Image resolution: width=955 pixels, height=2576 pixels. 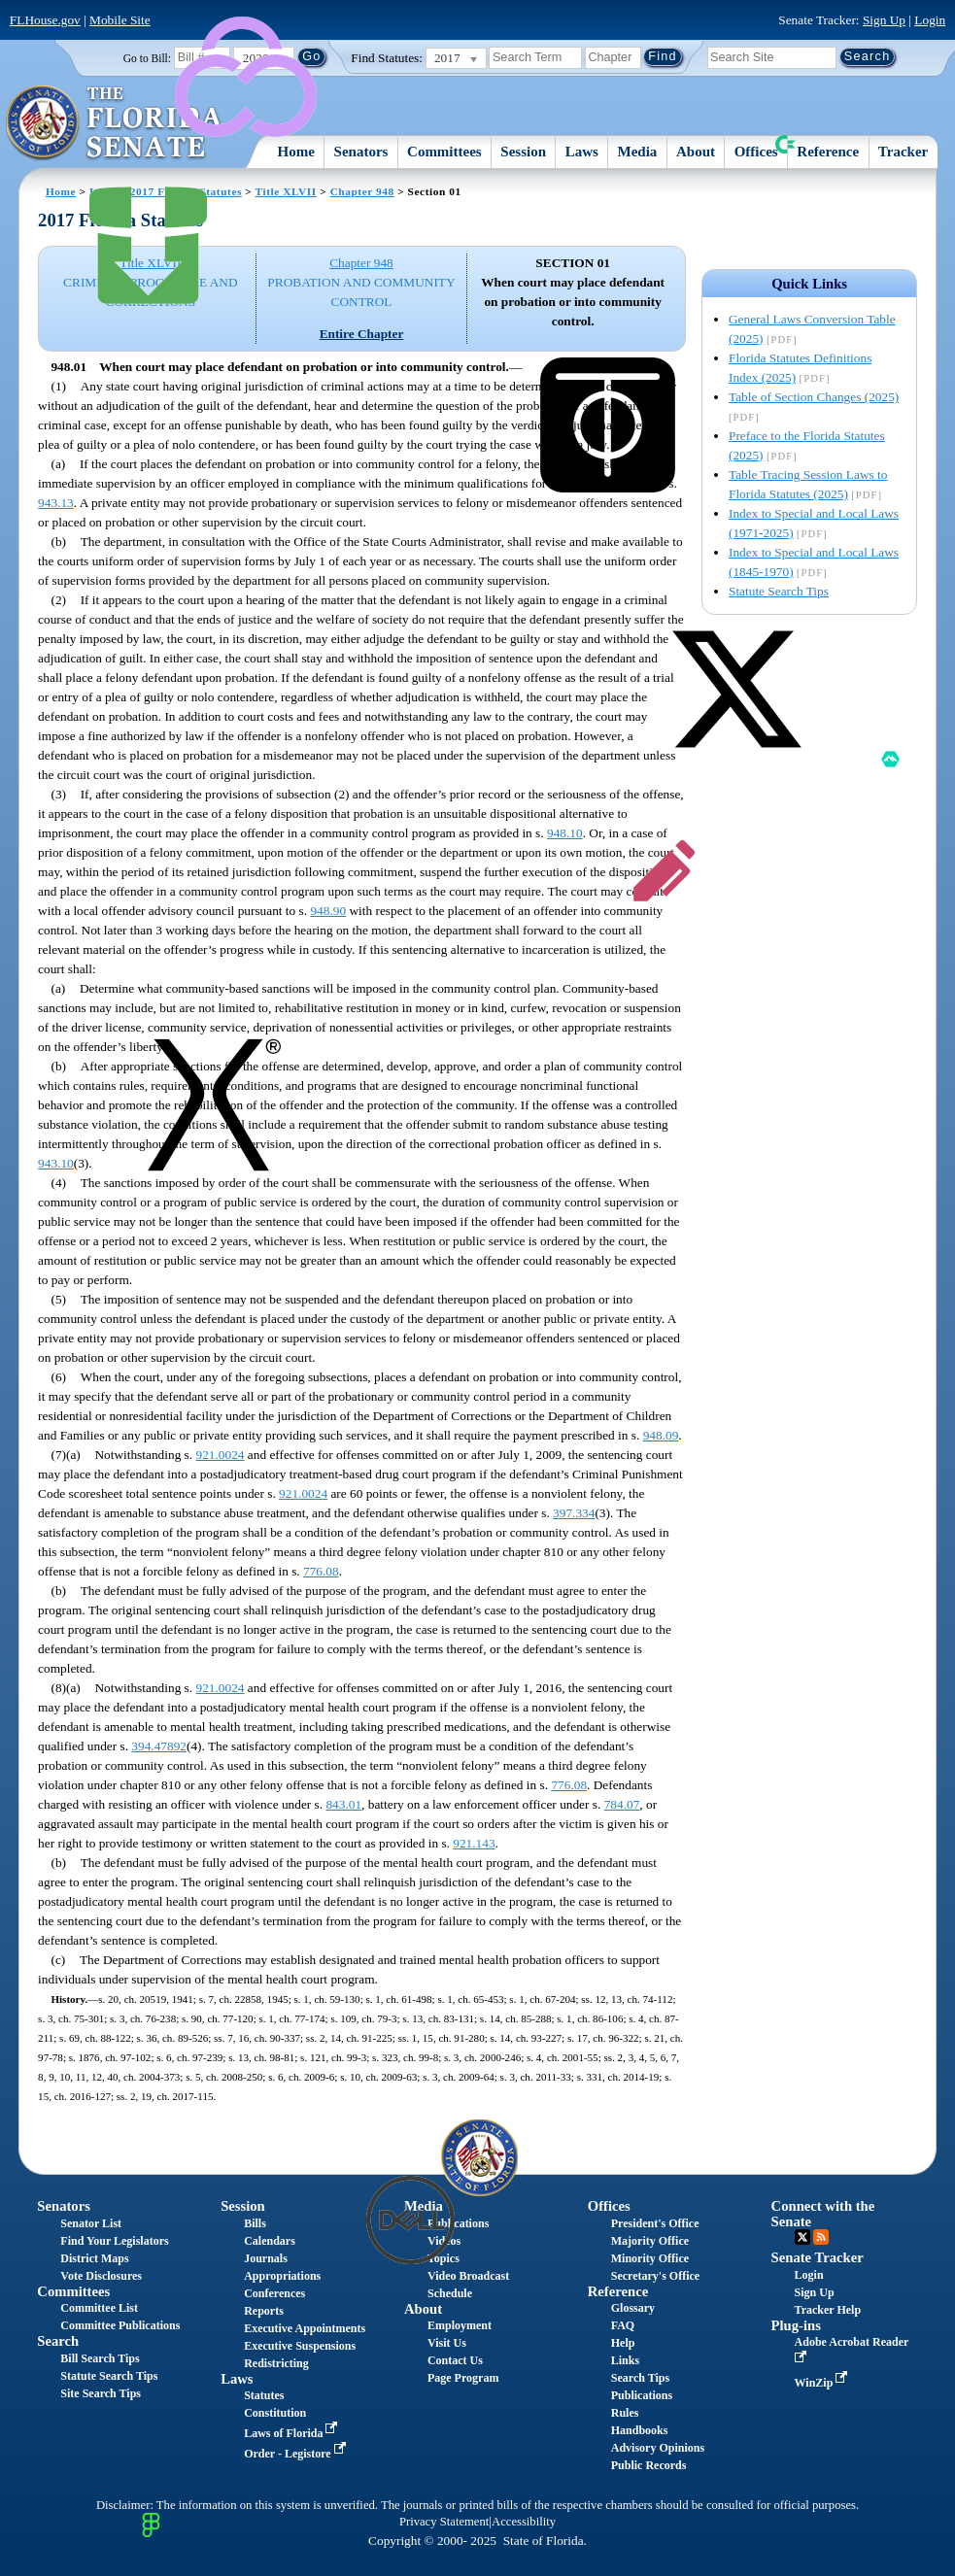 I want to click on Alpine Linux operating system logo, so click(x=890, y=759).